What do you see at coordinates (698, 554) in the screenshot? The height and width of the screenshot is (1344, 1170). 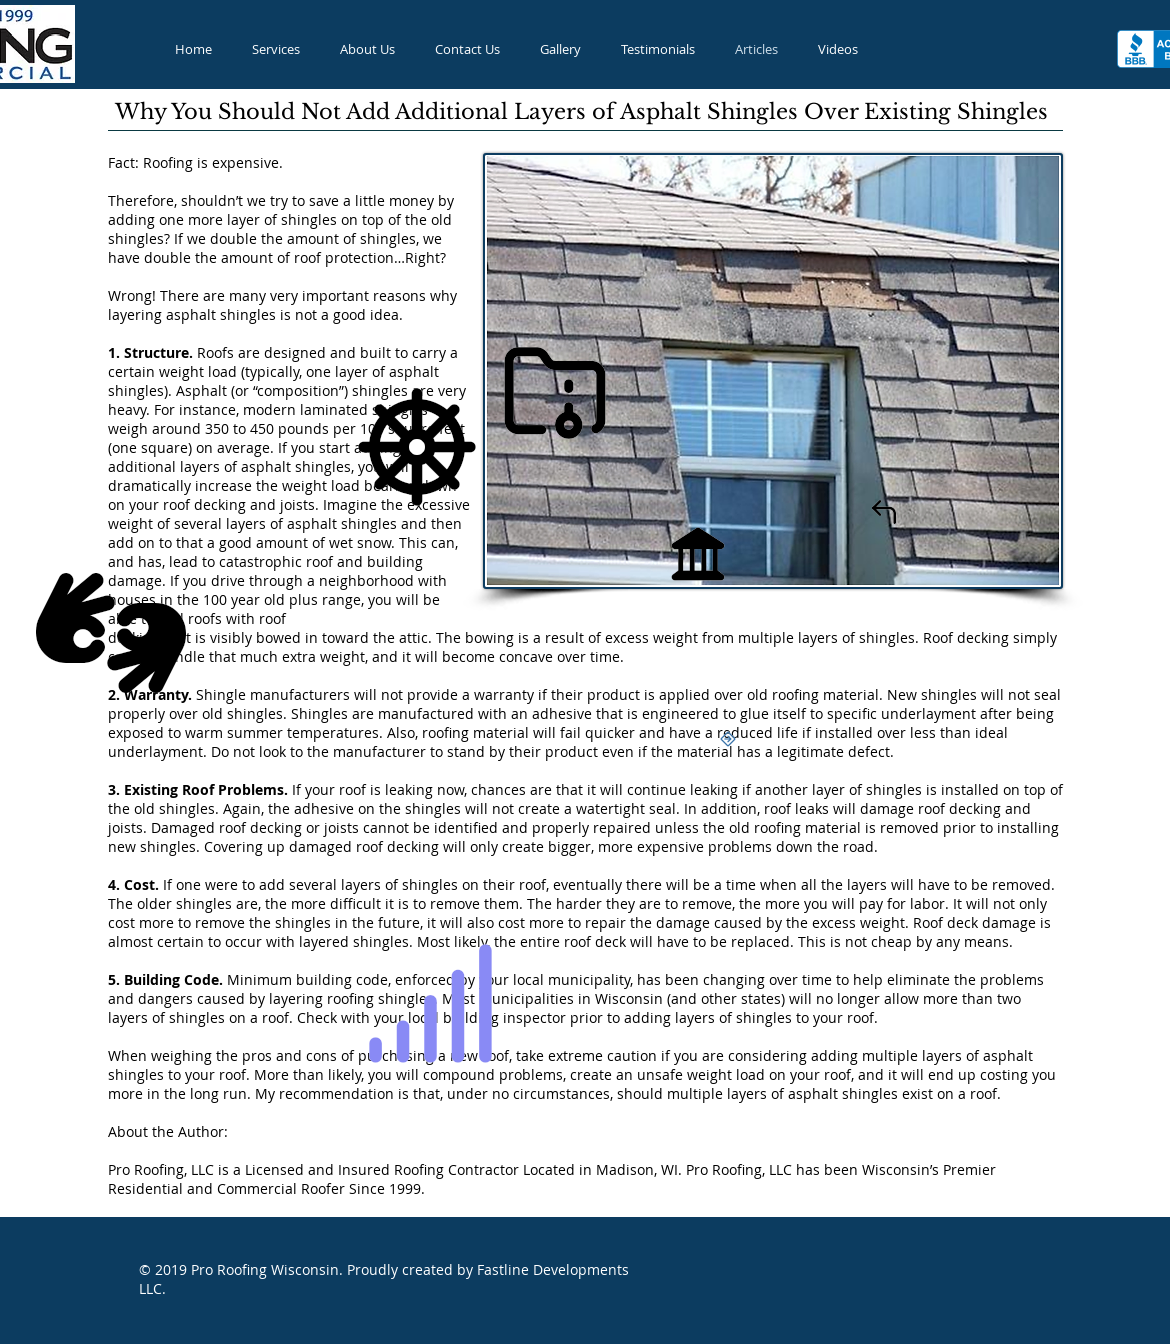 I see `view nearby landmarks or points of interest` at bounding box center [698, 554].